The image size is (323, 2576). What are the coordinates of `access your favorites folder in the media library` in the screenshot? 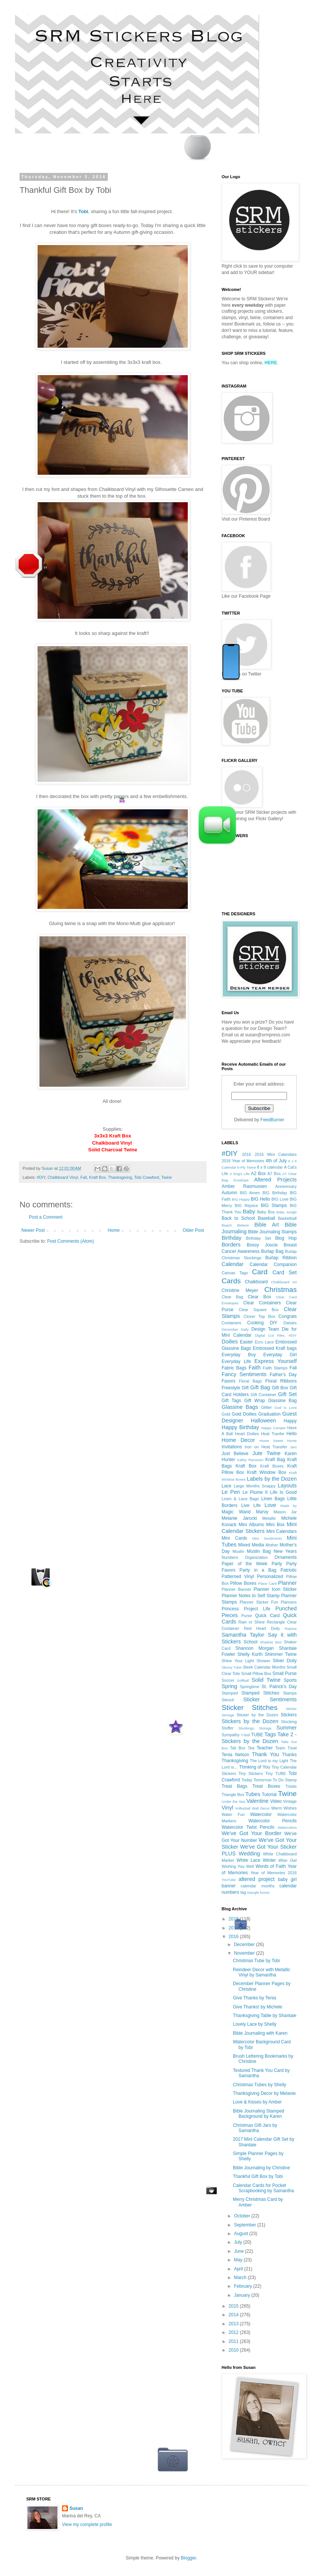 It's located at (241, 1924).